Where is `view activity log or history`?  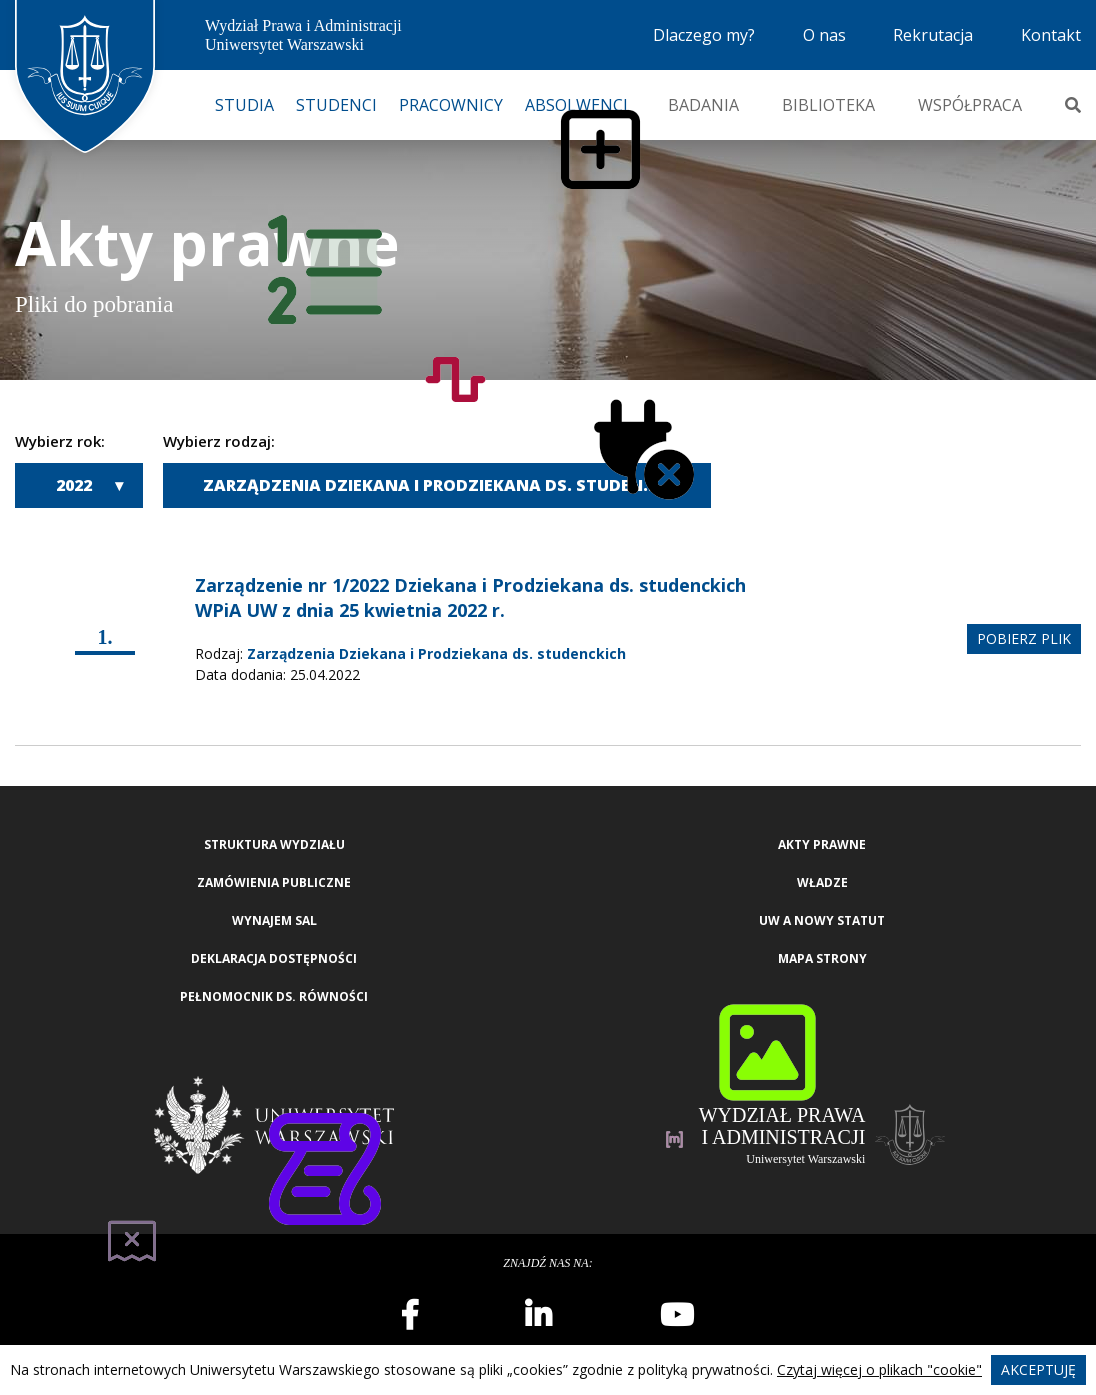
view activity log or history is located at coordinates (325, 1169).